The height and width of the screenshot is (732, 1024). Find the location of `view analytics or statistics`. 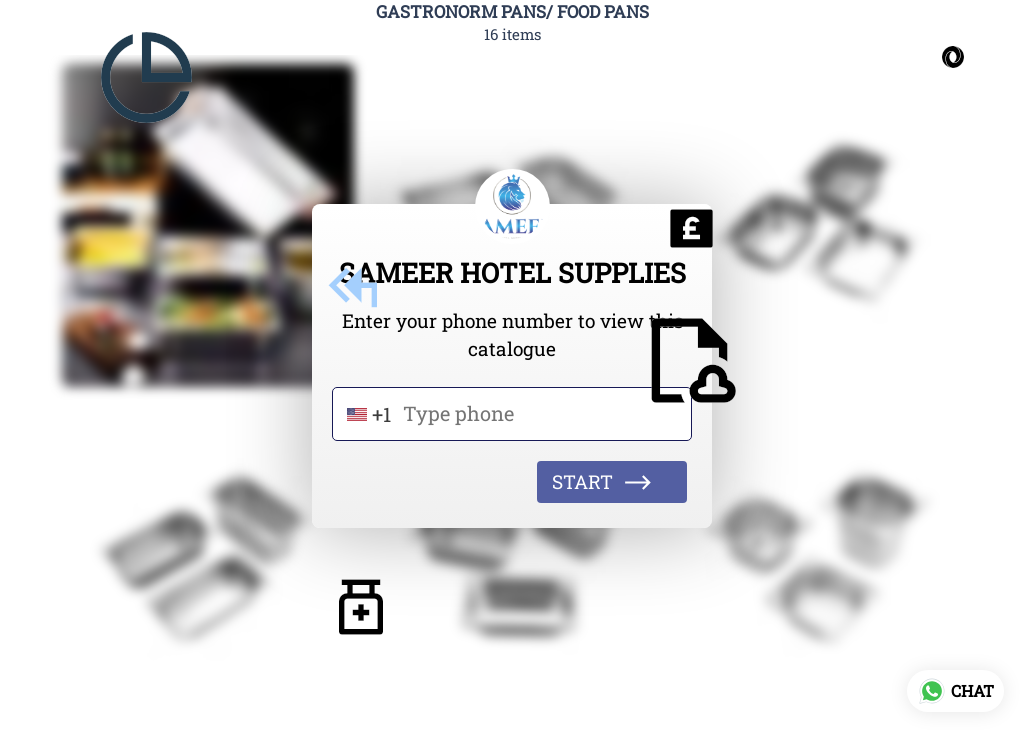

view analytics or statistics is located at coordinates (146, 77).